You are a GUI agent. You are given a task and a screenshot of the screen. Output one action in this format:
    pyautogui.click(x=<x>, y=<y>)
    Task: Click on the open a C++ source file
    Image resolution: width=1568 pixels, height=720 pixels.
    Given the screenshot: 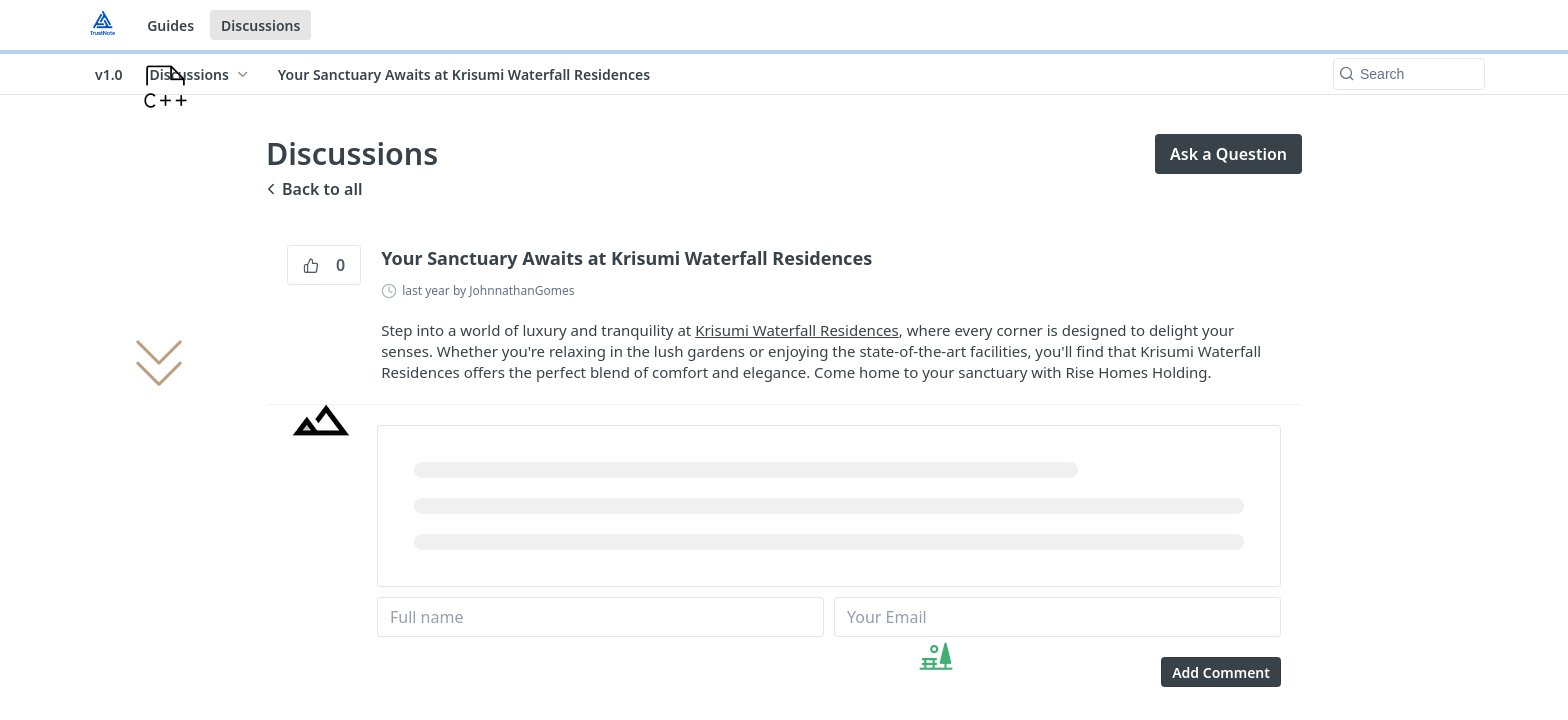 What is the action you would take?
    pyautogui.click(x=165, y=88)
    